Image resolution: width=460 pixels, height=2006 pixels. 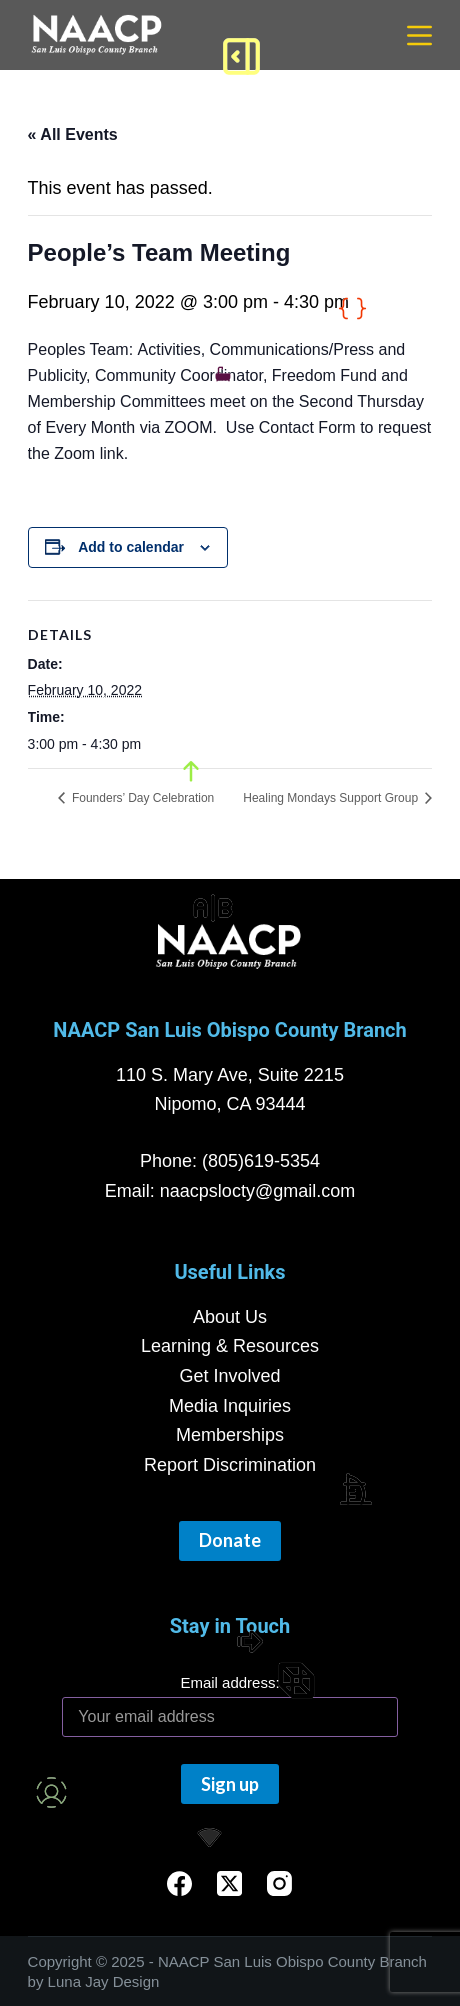 What do you see at coordinates (296, 1680) in the screenshot?
I see `view 3D model or object` at bounding box center [296, 1680].